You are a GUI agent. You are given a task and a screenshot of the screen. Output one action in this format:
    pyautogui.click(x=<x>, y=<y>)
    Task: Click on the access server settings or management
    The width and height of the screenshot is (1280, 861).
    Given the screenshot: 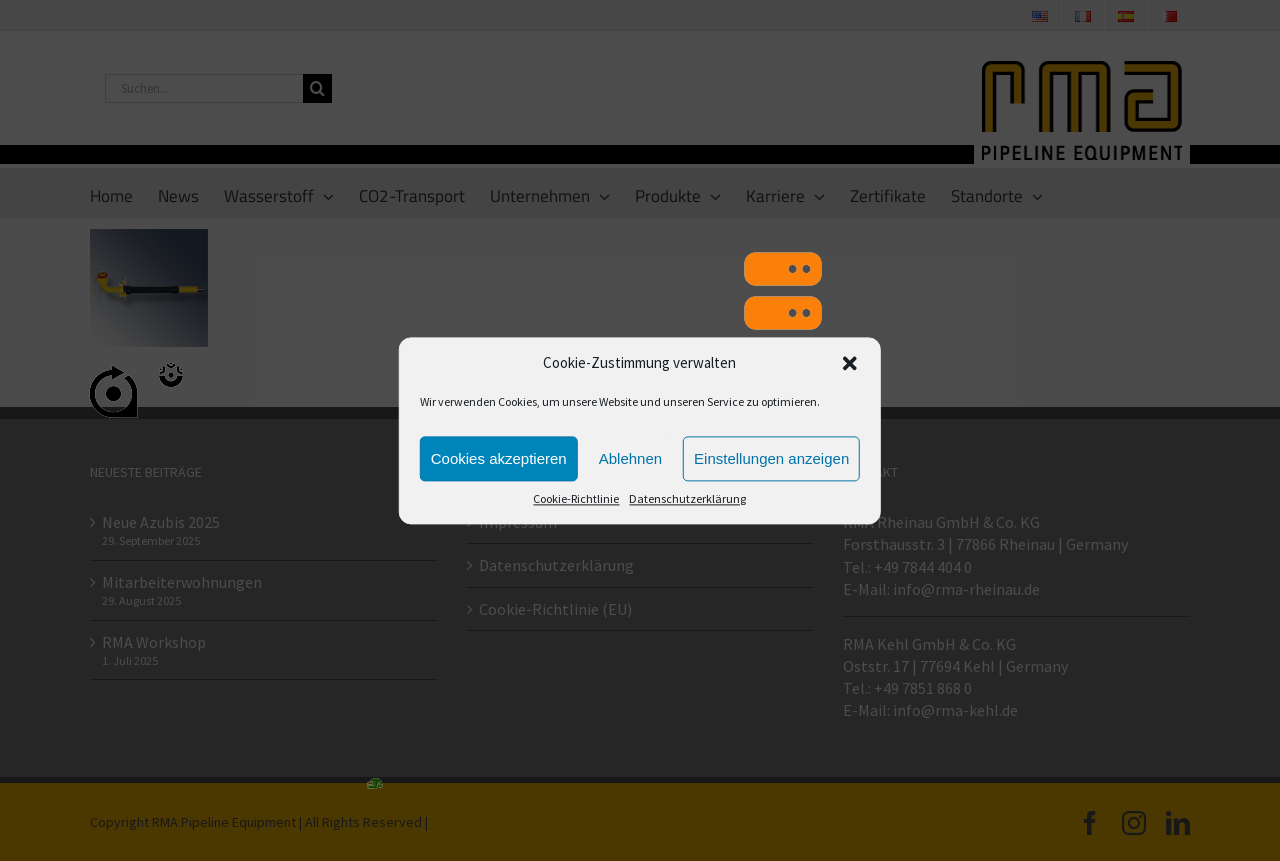 What is the action you would take?
    pyautogui.click(x=783, y=291)
    